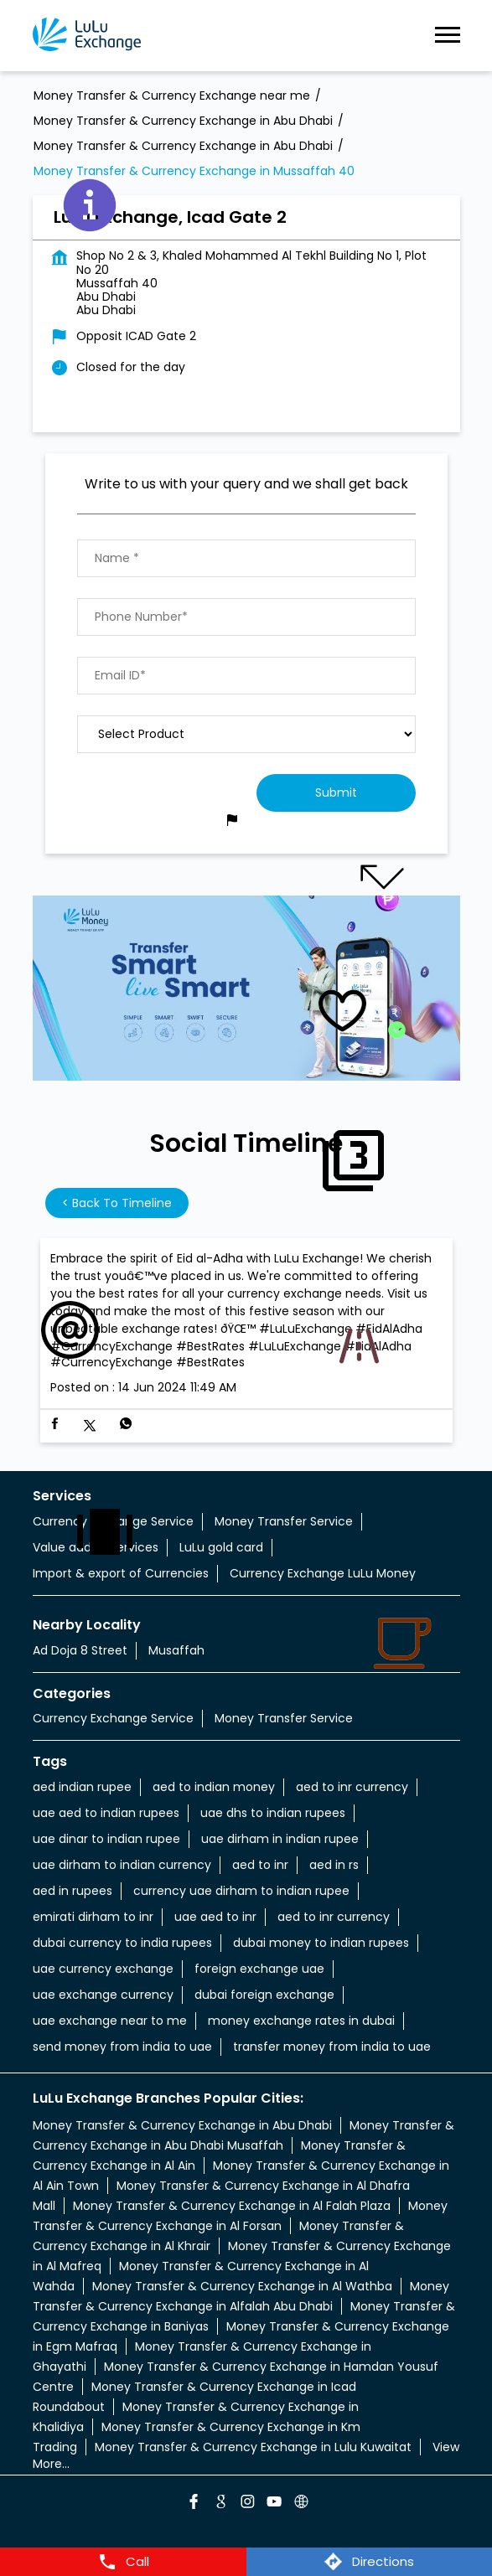 This screenshot has height=2576, width=492. Describe the element at coordinates (70, 1329) in the screenshot. I see `mention a user or tag someone` at that location.